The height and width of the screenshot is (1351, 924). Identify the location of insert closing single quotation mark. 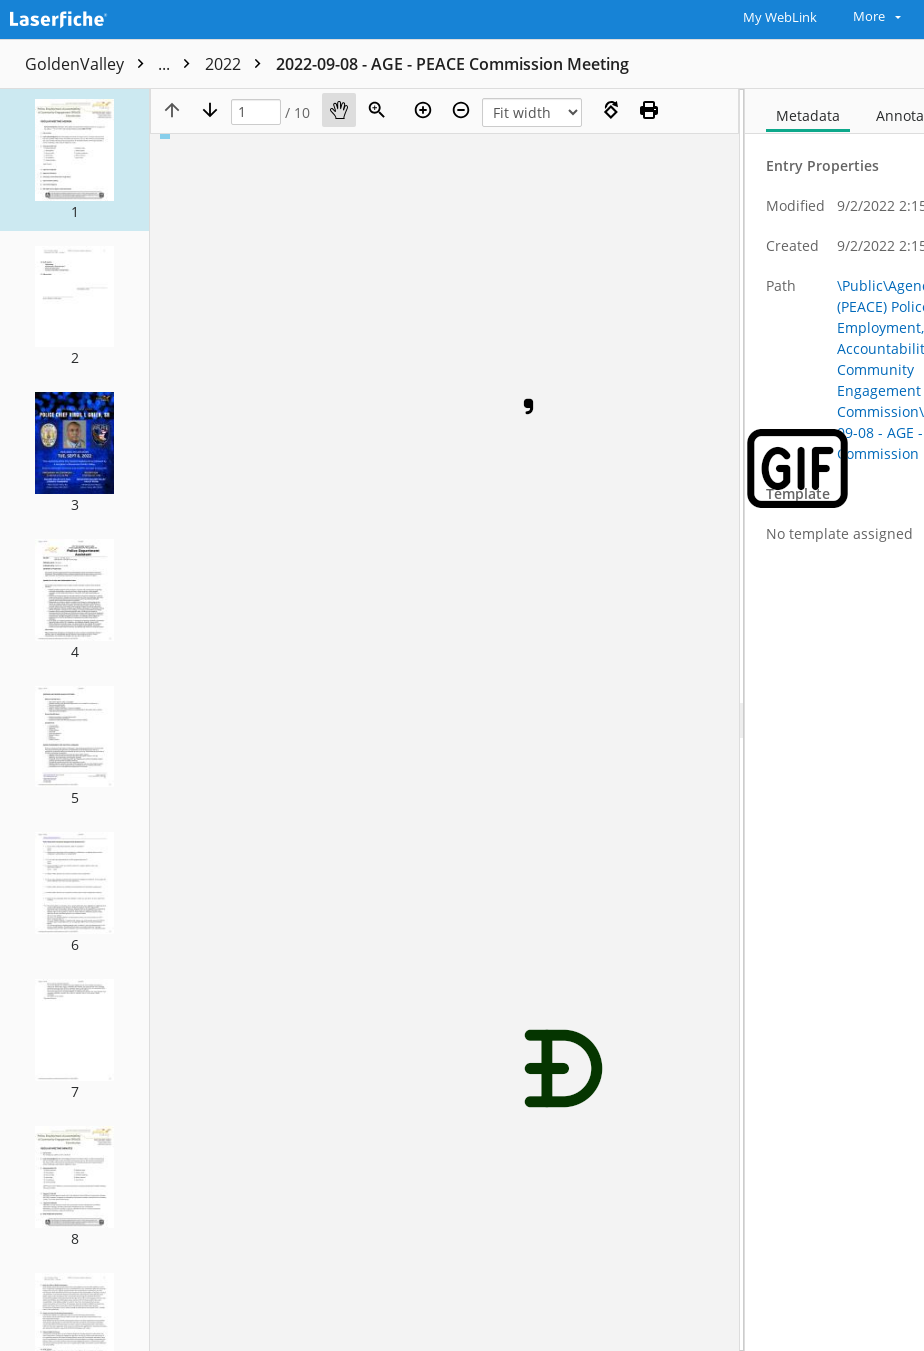
(528, 406).